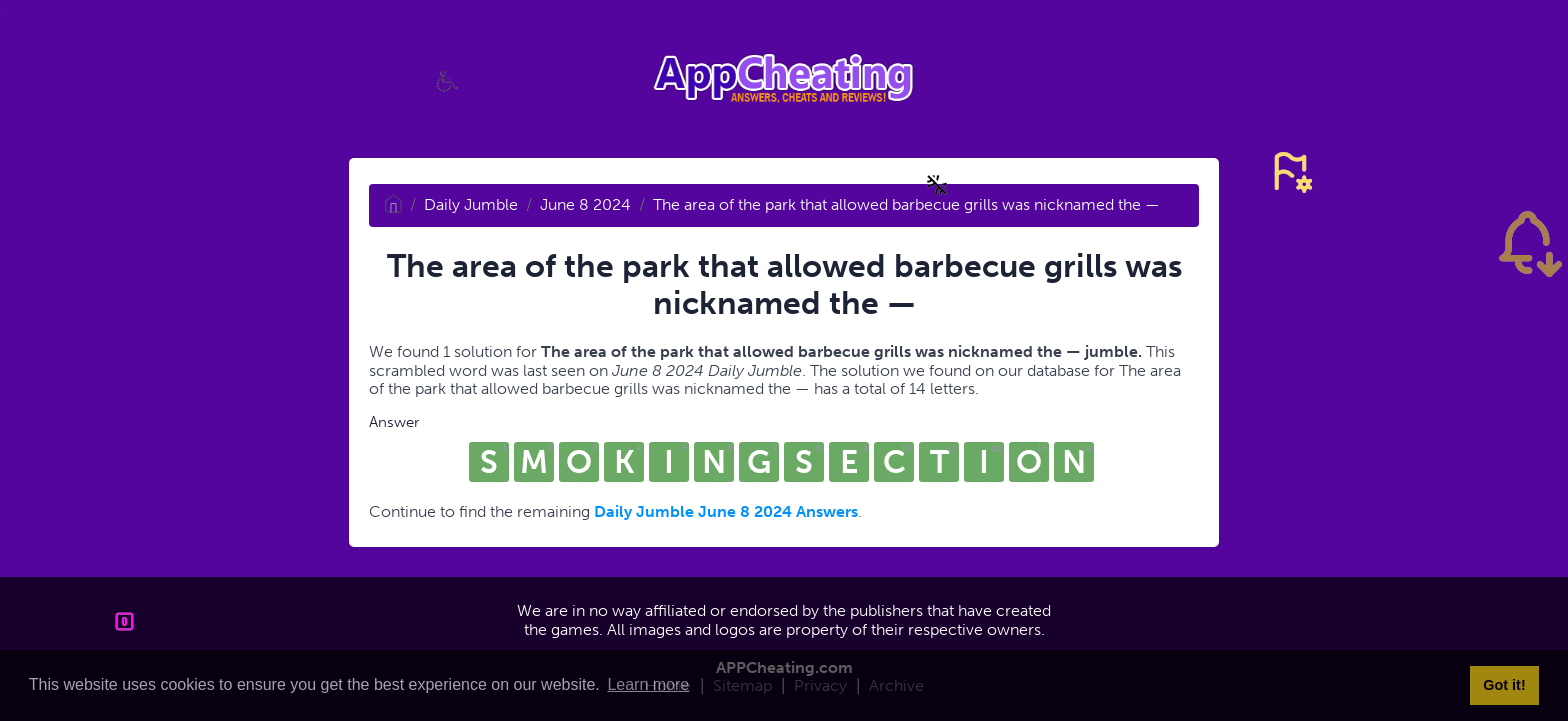 The image size is (1568, 721). I want to click on indicates zero items or empty count, so click(124, 621).